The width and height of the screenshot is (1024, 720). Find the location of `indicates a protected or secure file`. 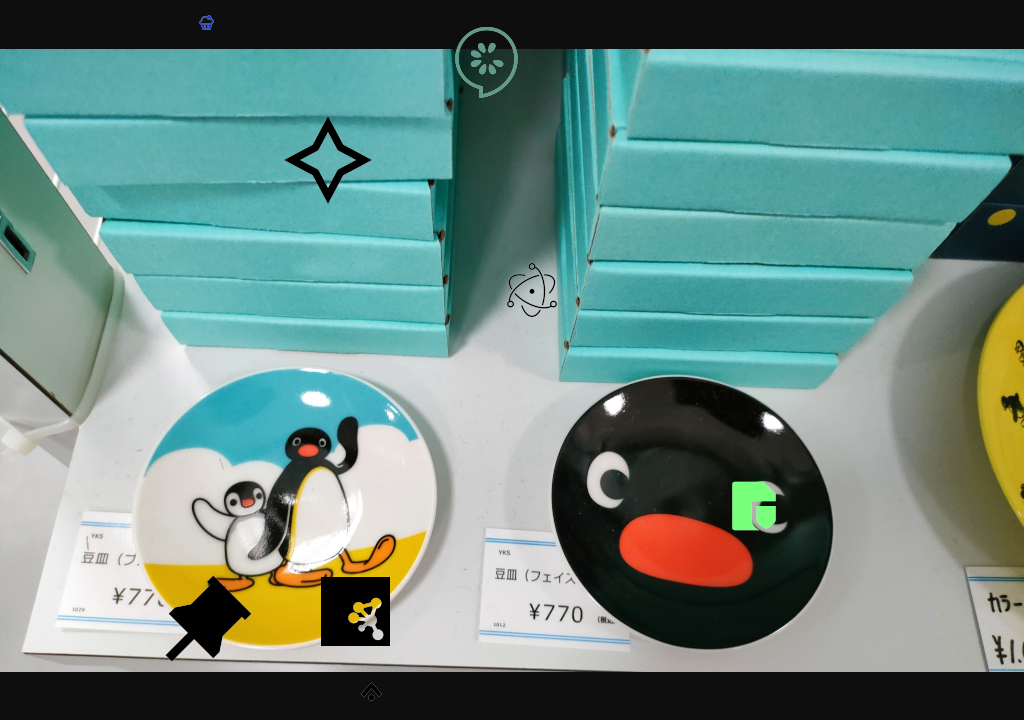

indicates a protected or secure file is located at coordinates (754, 506).